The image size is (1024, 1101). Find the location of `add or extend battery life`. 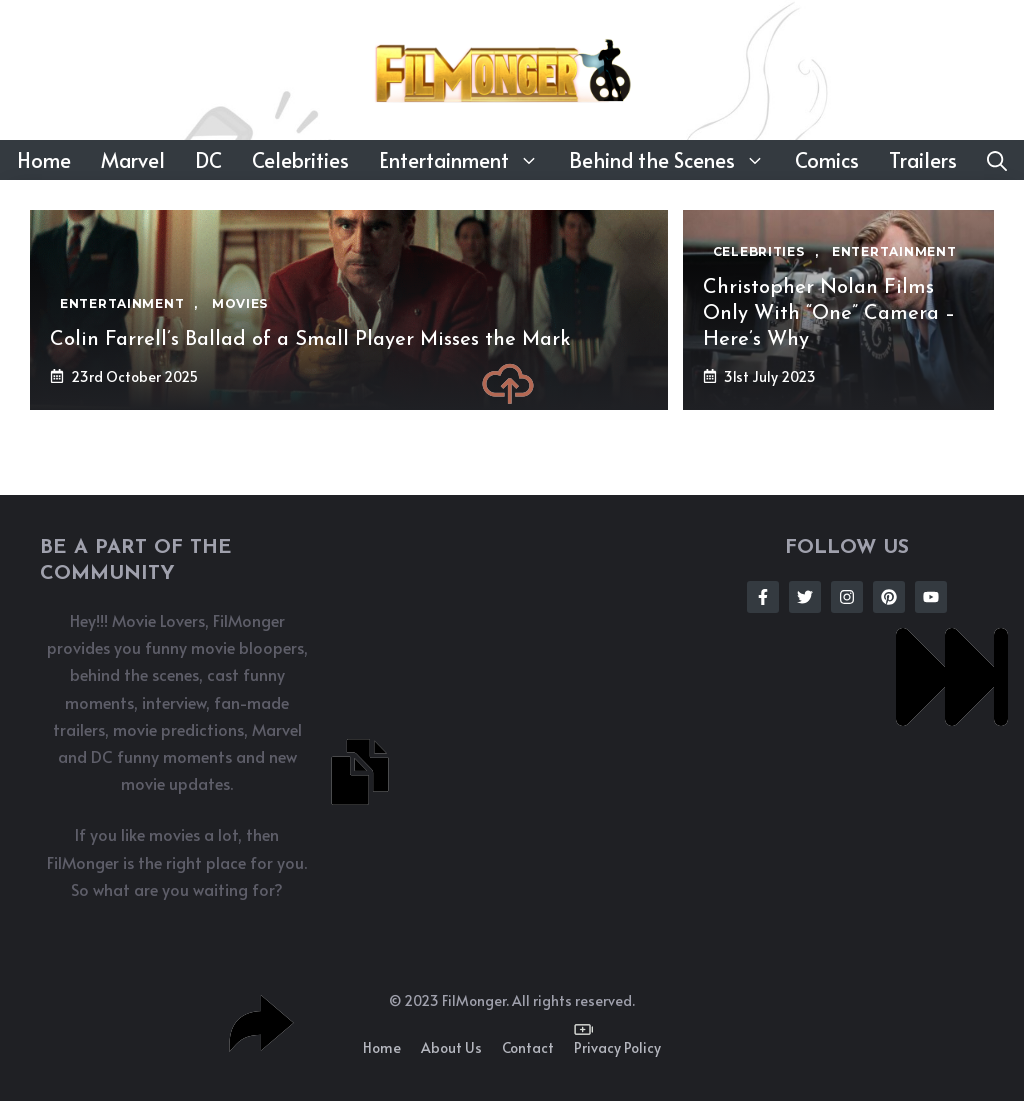

add or extend battery life is located at coordinates (583, 1029).